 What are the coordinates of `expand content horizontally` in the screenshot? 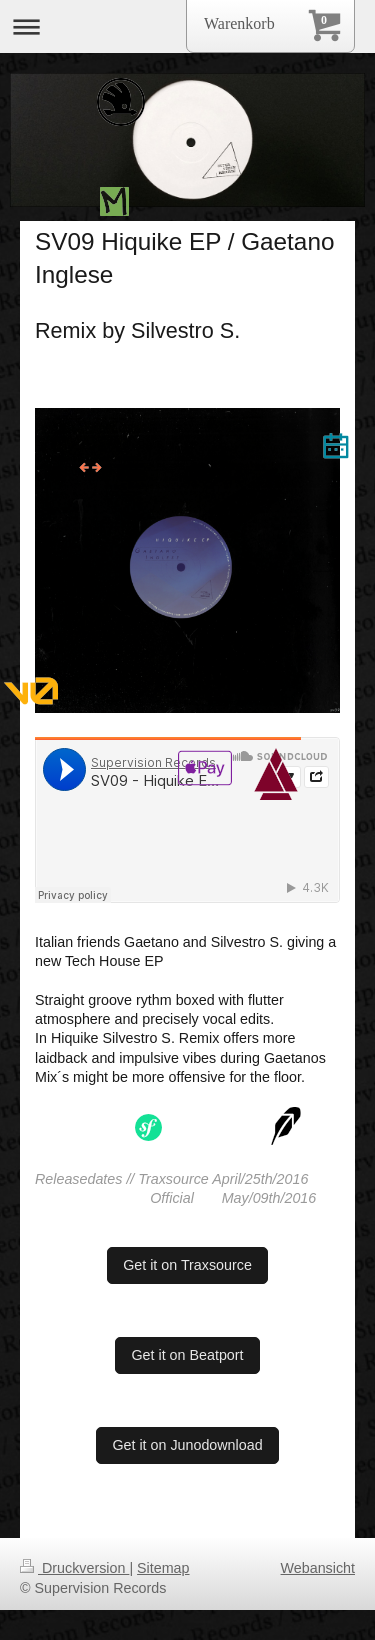 It's located at (90, 467).